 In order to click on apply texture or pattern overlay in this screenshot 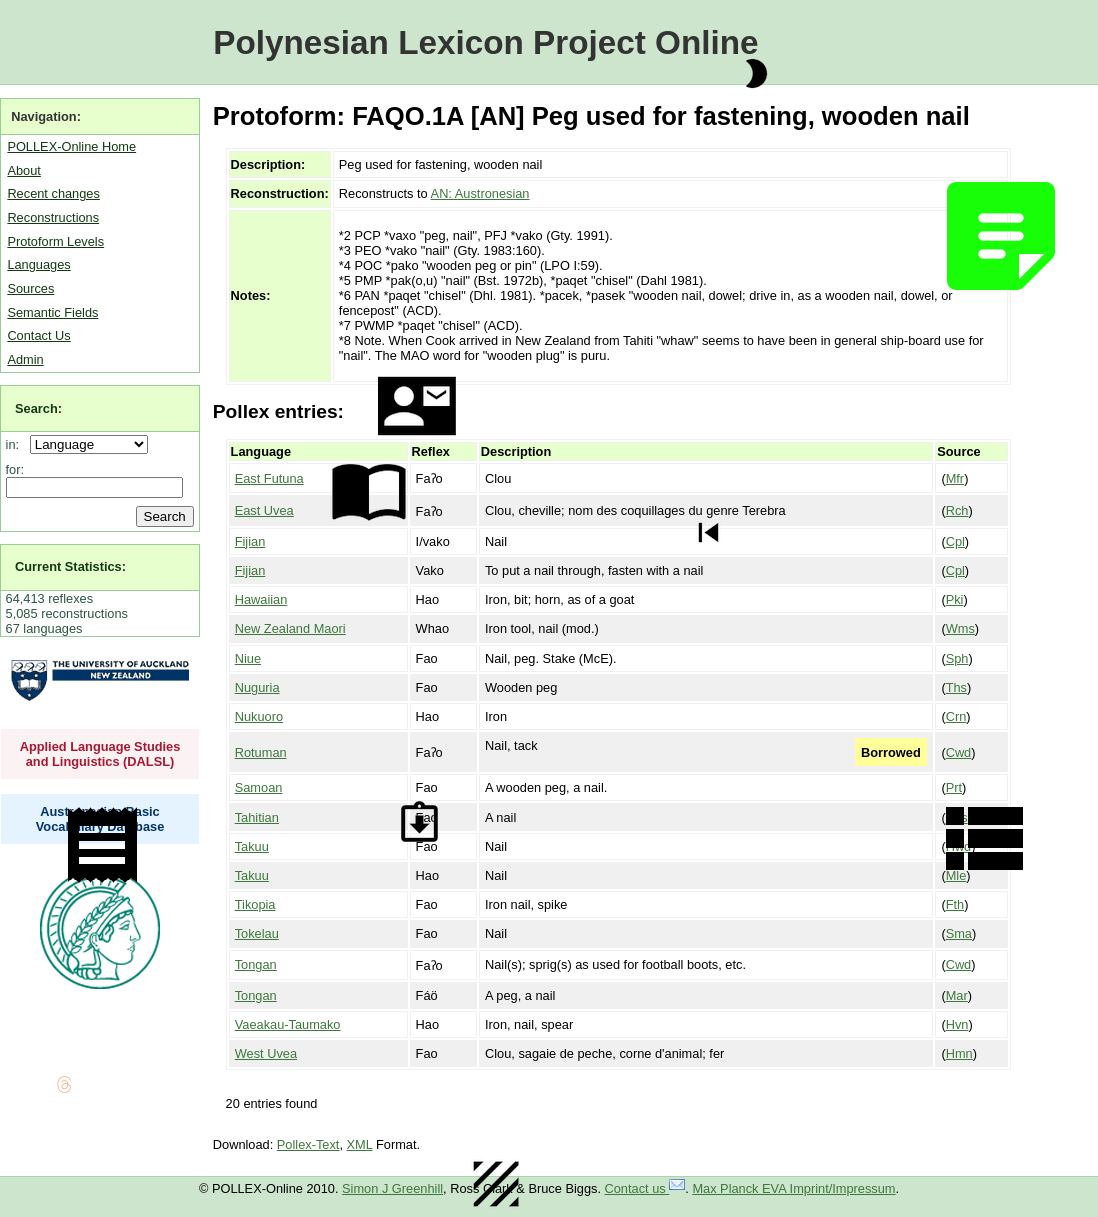, I will do `click(496, 1184)`.